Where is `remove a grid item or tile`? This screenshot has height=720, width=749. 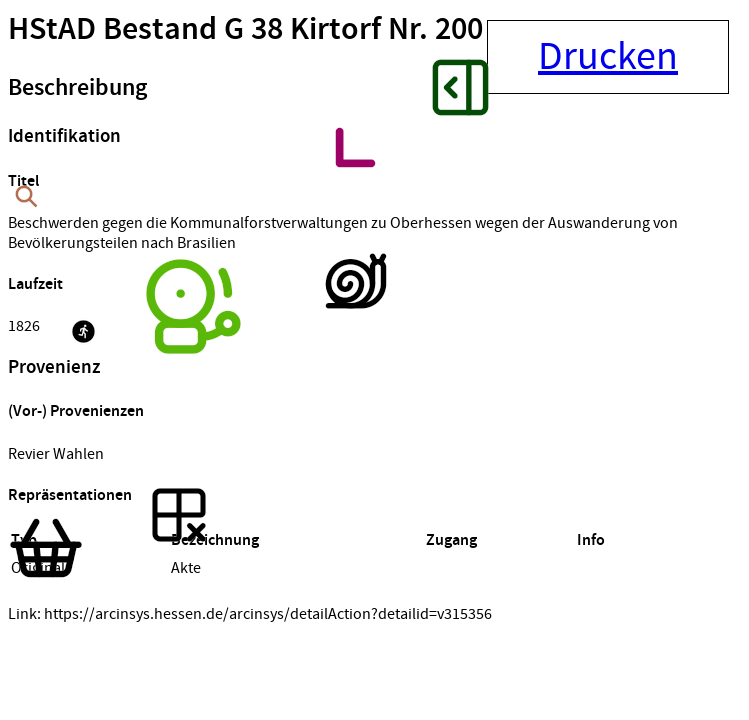
remove a grid item or tile is located at coordinates (179, 515).